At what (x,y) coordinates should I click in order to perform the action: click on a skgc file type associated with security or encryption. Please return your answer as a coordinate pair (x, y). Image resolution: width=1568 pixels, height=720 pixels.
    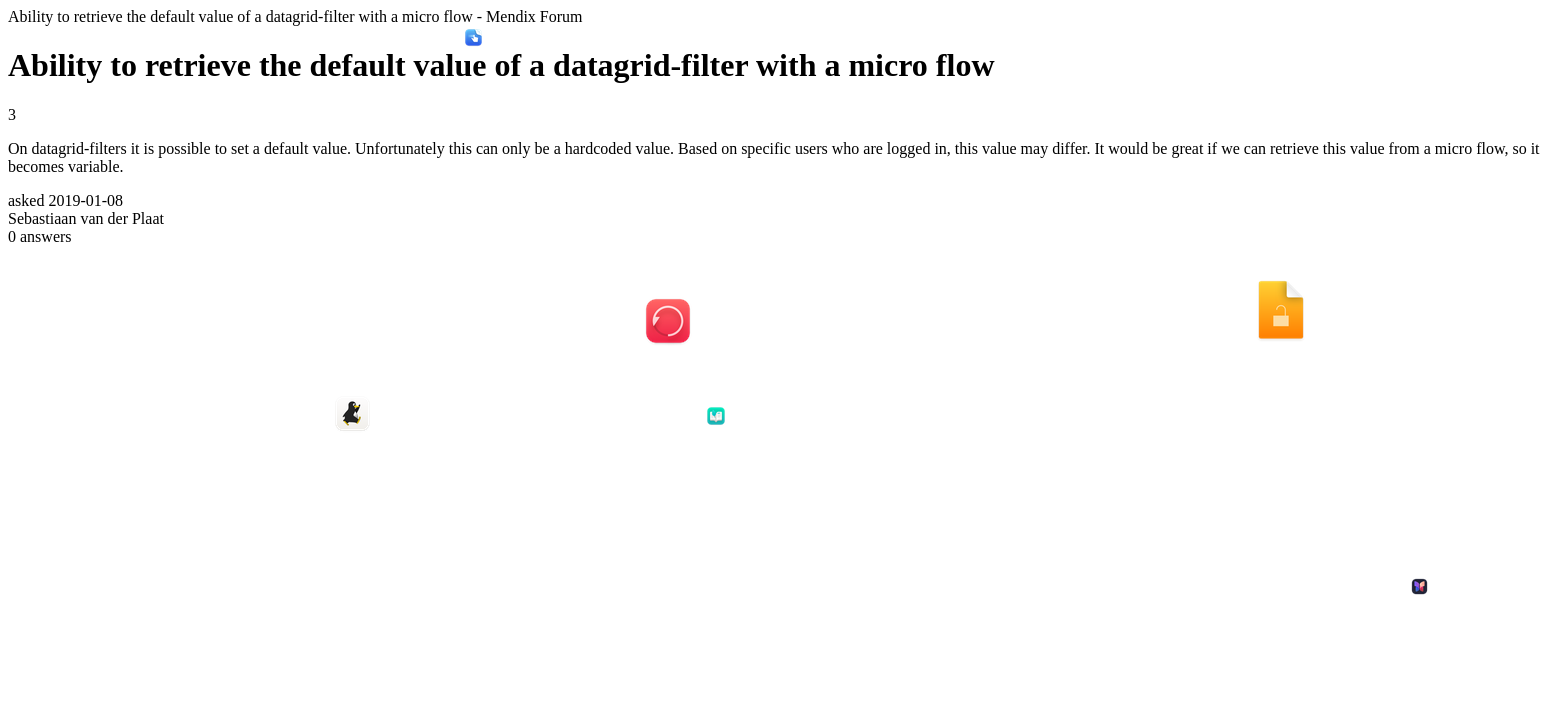
    Looking at the image, I should click on (1281, 311).